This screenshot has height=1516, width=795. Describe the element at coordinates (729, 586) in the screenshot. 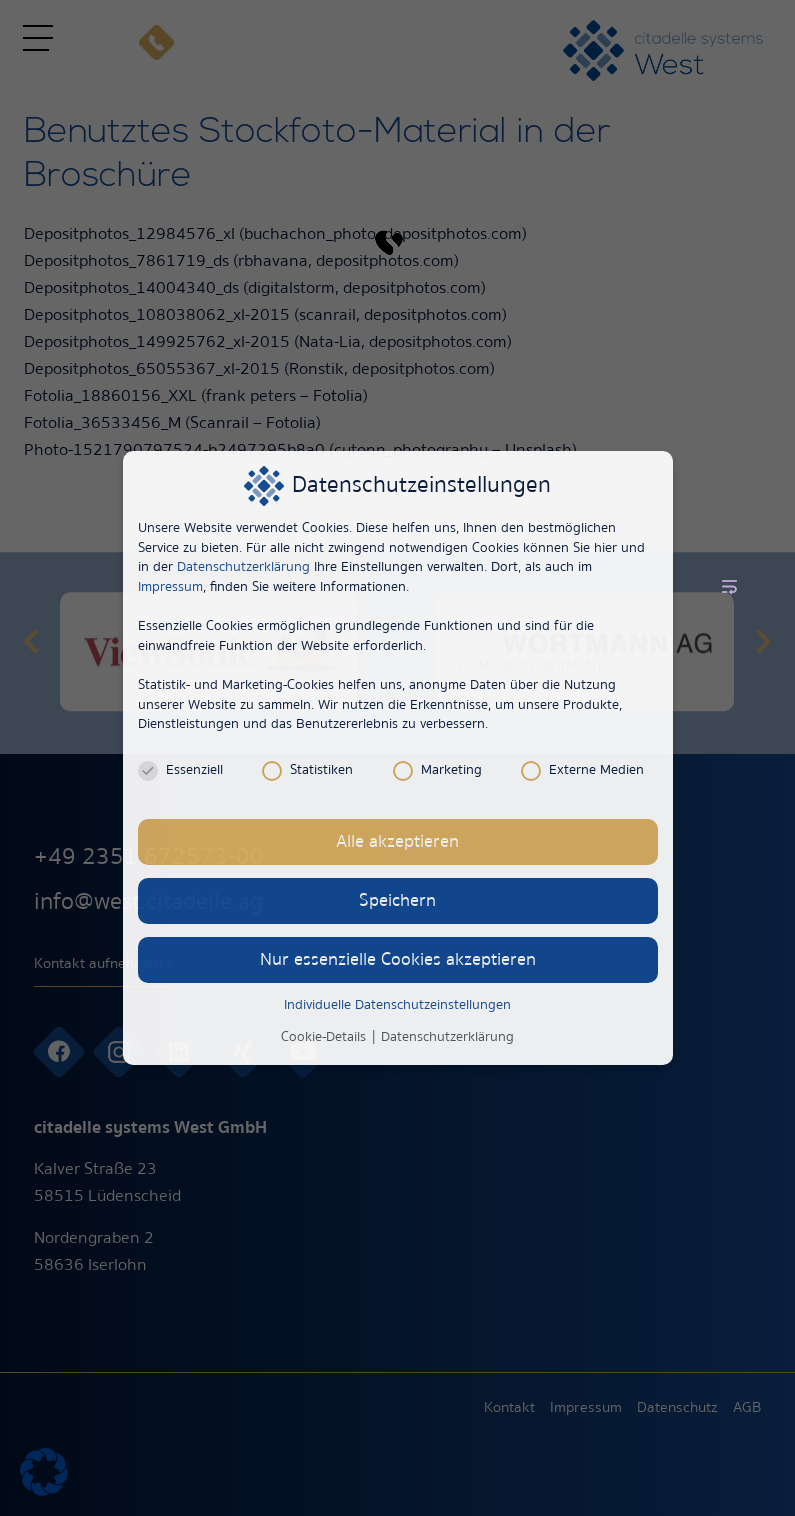

I see `toggle text wrapping in editor` at that location.